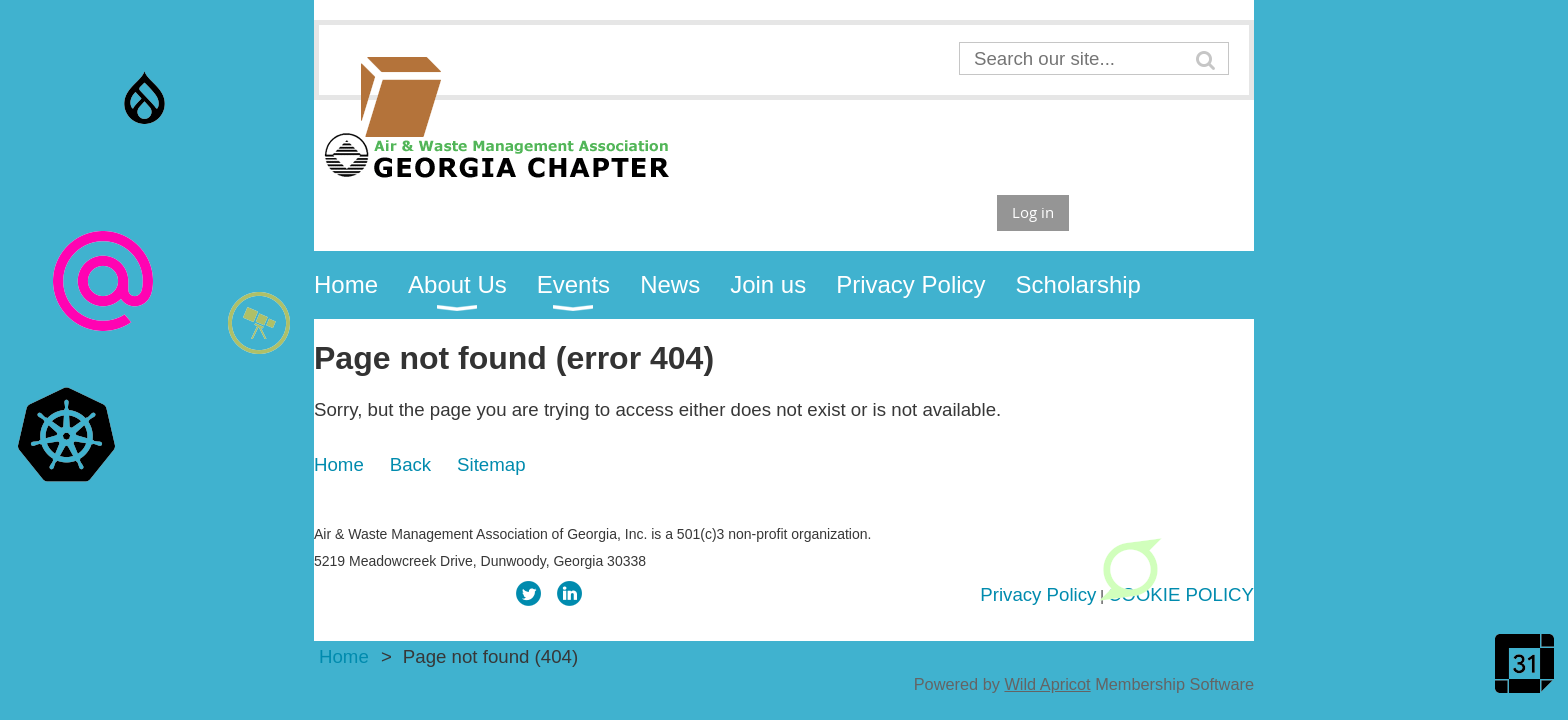 The image size is (1568, 720). What do you see at coordinates (1130, 569) in the screenshot?
I see `Superpowers game engine logo` at bounding box center [1130, 569].